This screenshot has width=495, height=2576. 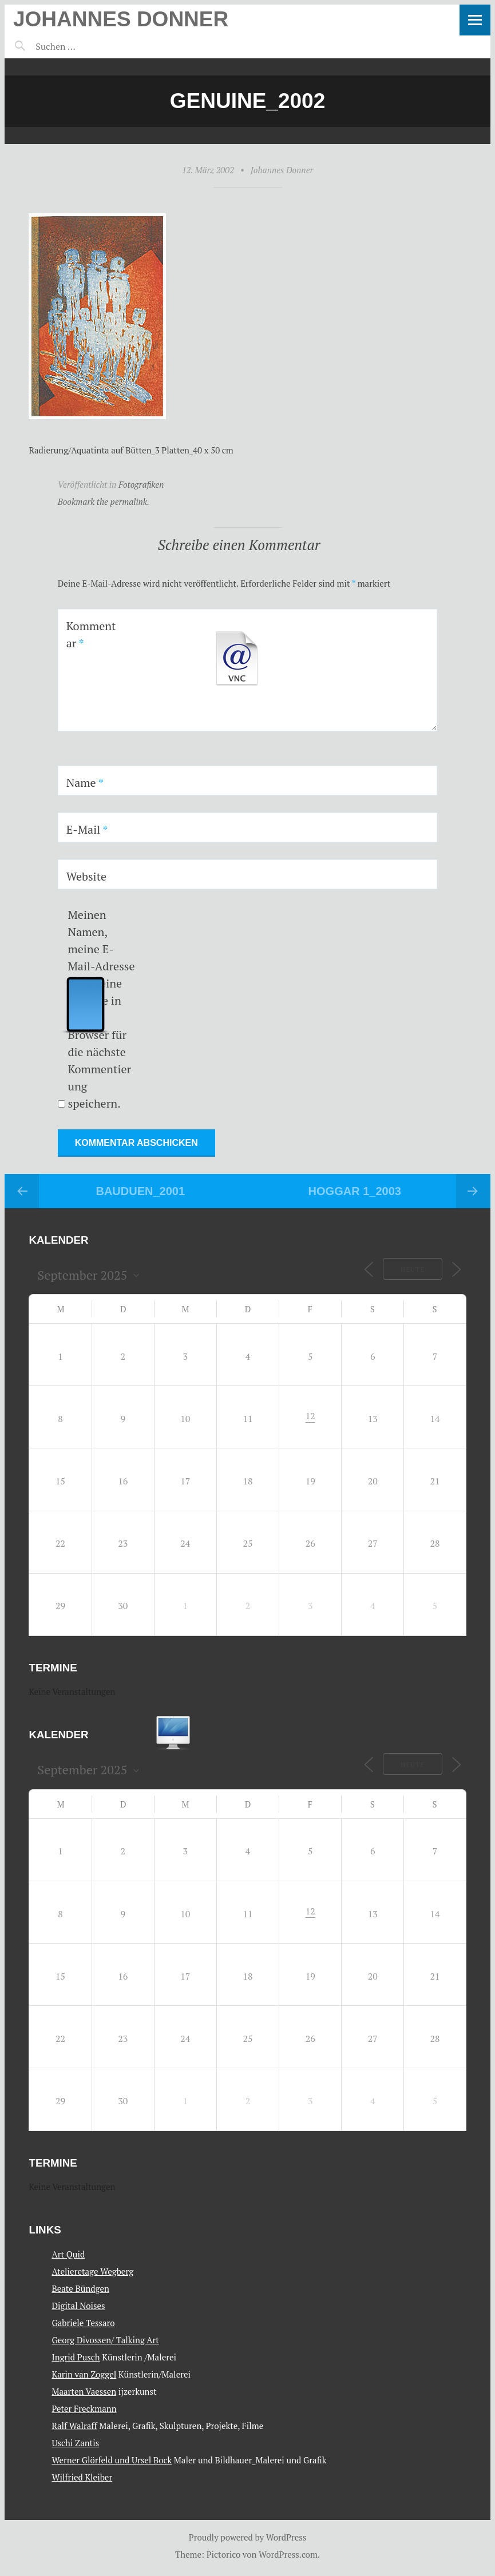 I want to click on open a VNC remote connection shortcut, so click(x=237, y=659).